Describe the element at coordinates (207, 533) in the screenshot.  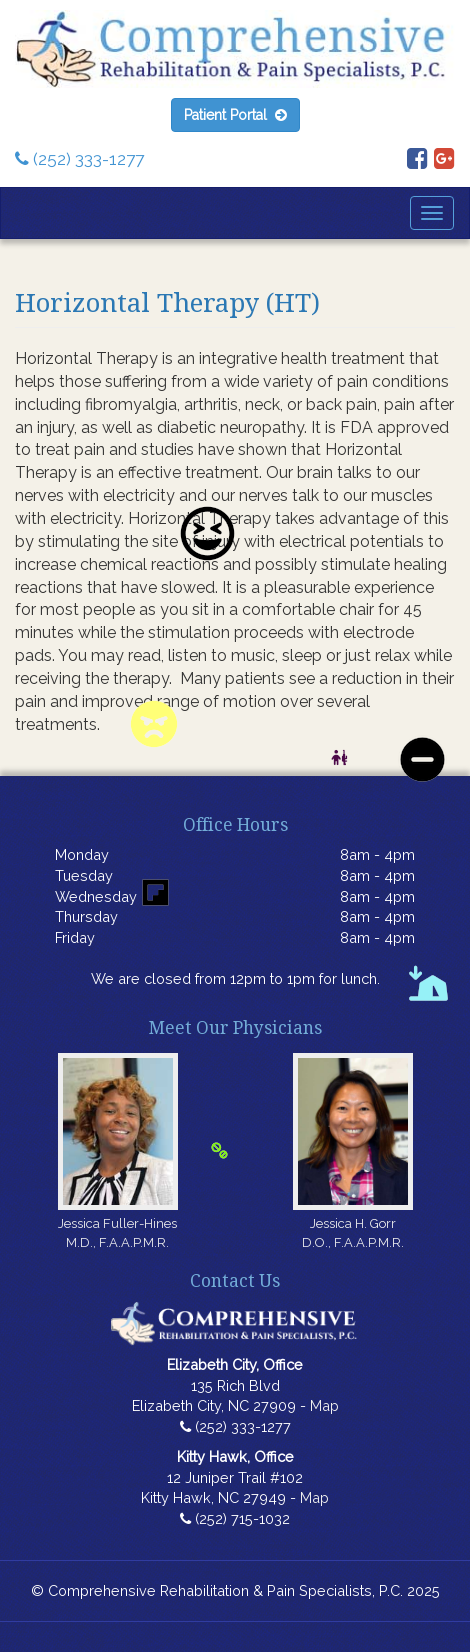
I see `react with a laughing emoji` at that location.